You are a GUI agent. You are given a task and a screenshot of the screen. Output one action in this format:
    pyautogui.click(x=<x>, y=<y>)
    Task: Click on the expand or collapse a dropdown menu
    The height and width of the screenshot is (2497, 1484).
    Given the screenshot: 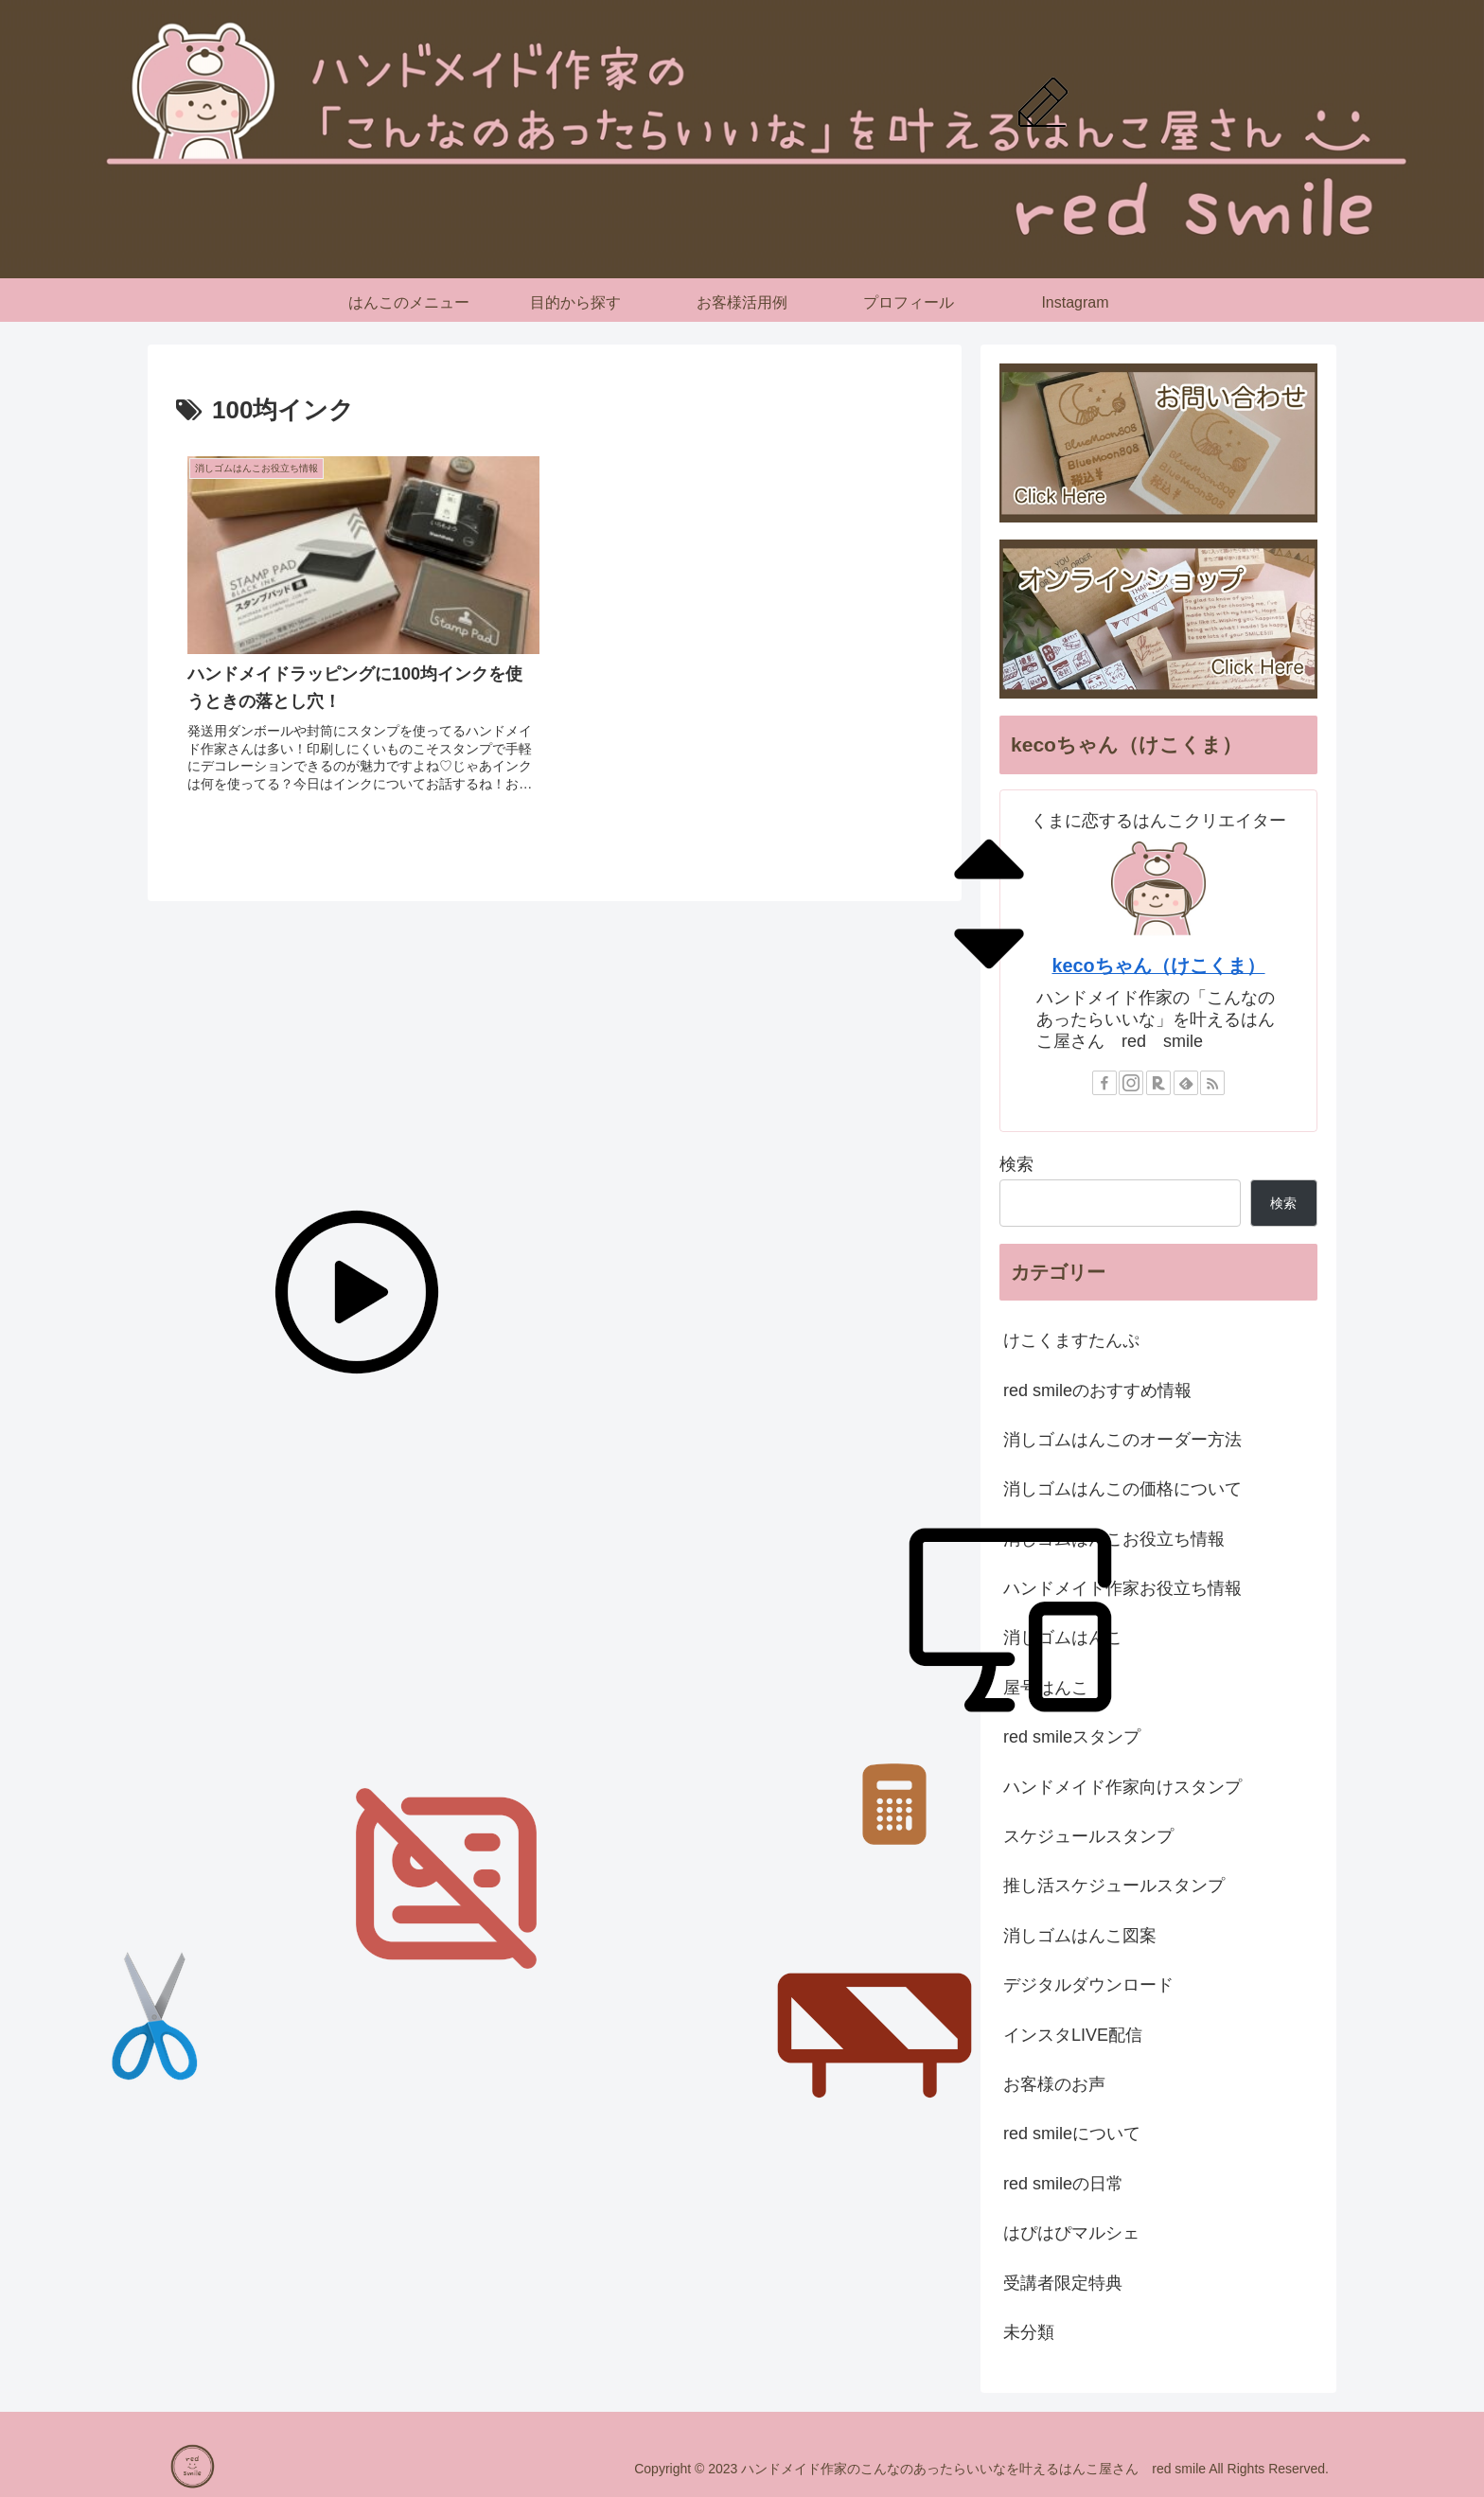 What is the action you would take?
    pyautogui.click(x=989, y=904)
    